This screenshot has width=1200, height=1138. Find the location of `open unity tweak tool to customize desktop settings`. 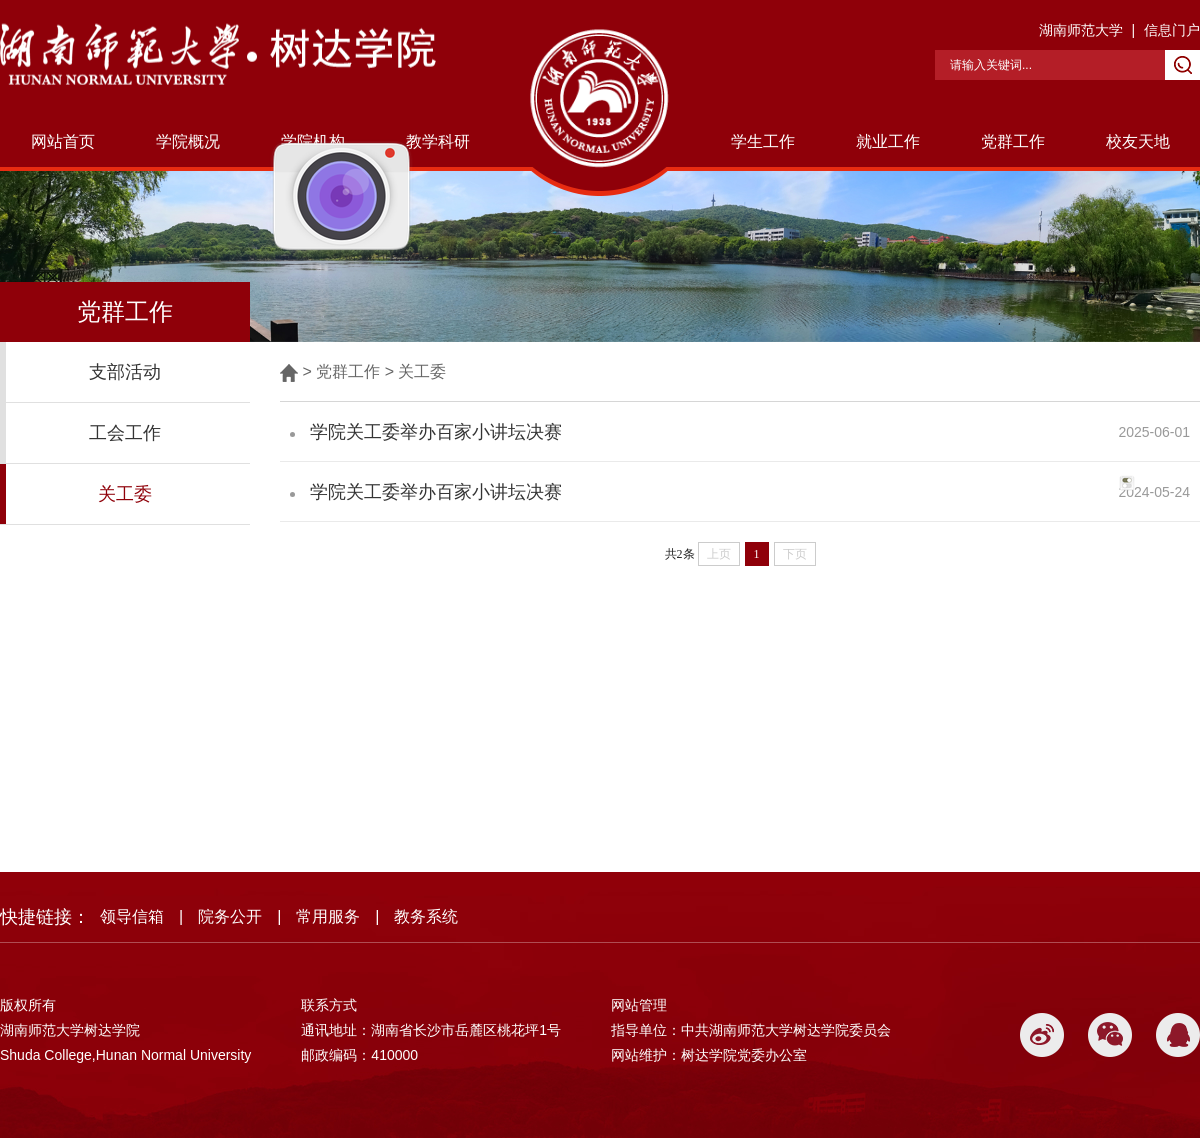

open unity tweak tool to customize desktop settings is located at coordinates (1127, 483).